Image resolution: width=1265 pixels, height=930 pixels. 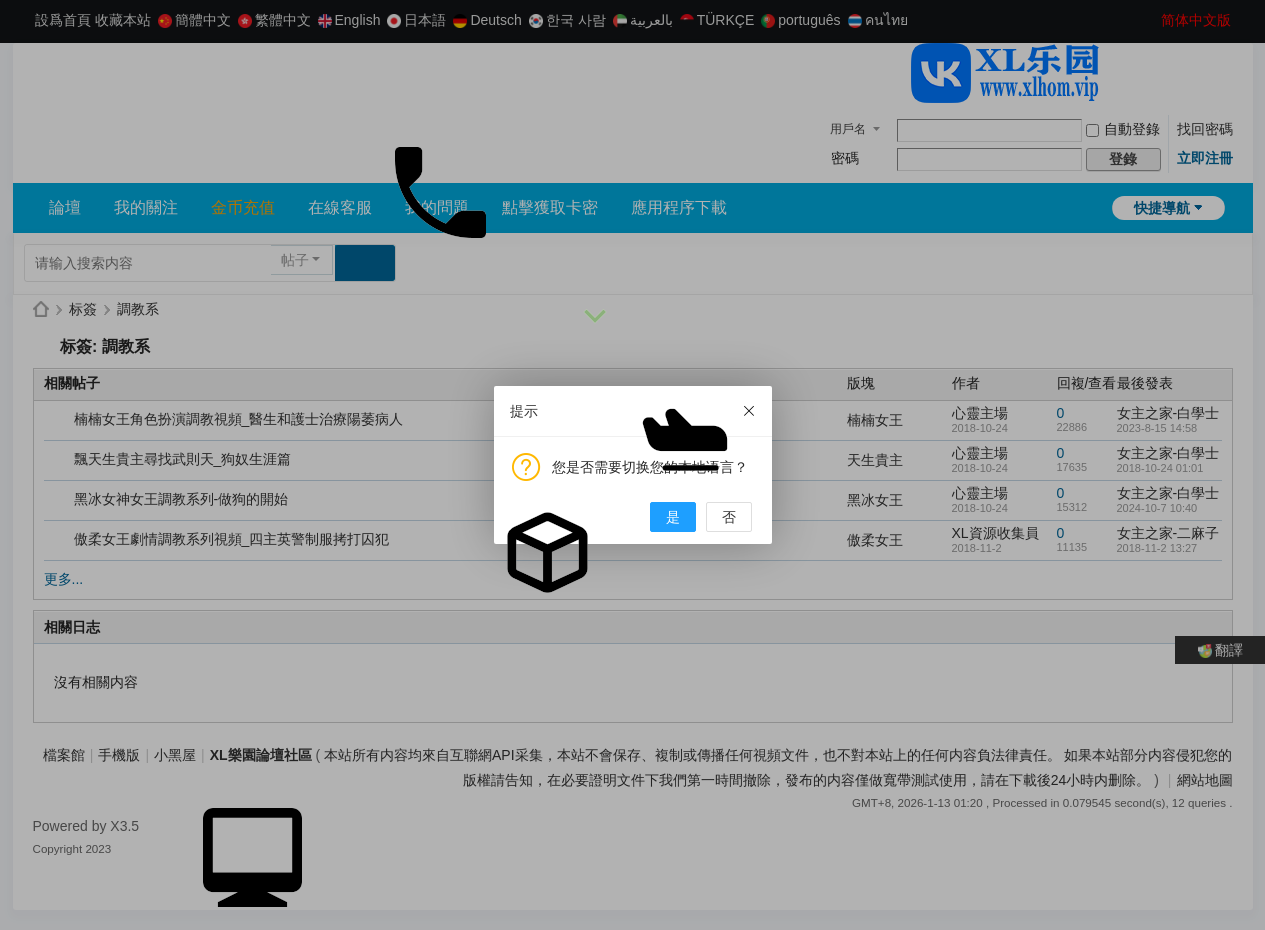 I want to click on make a phone call, so click(x=440, y=192).